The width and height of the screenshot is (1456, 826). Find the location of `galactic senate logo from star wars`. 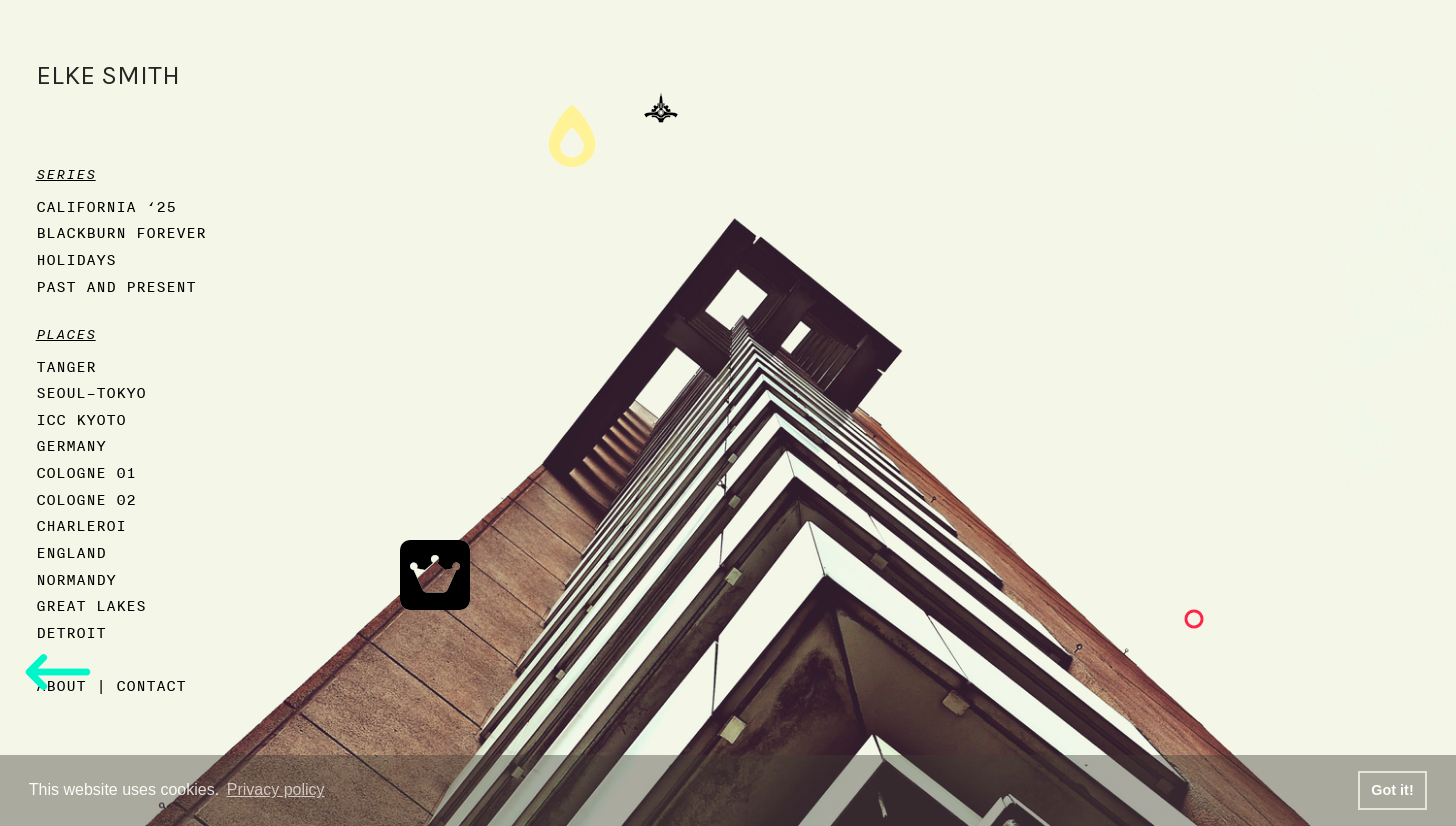

galactic senate logo from star wars is located at coordinates (661, 108).